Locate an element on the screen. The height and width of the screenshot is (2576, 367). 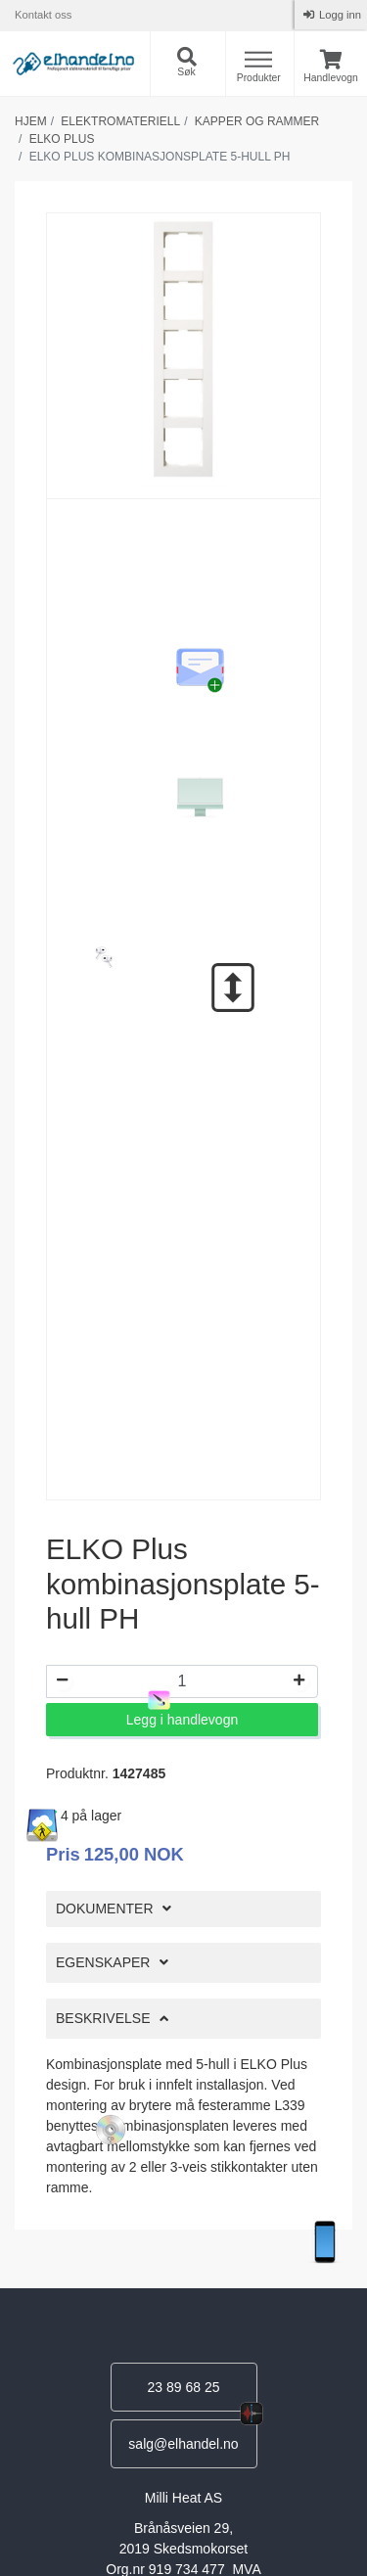
open transmission torrent client is located at coordinates (233, 988).